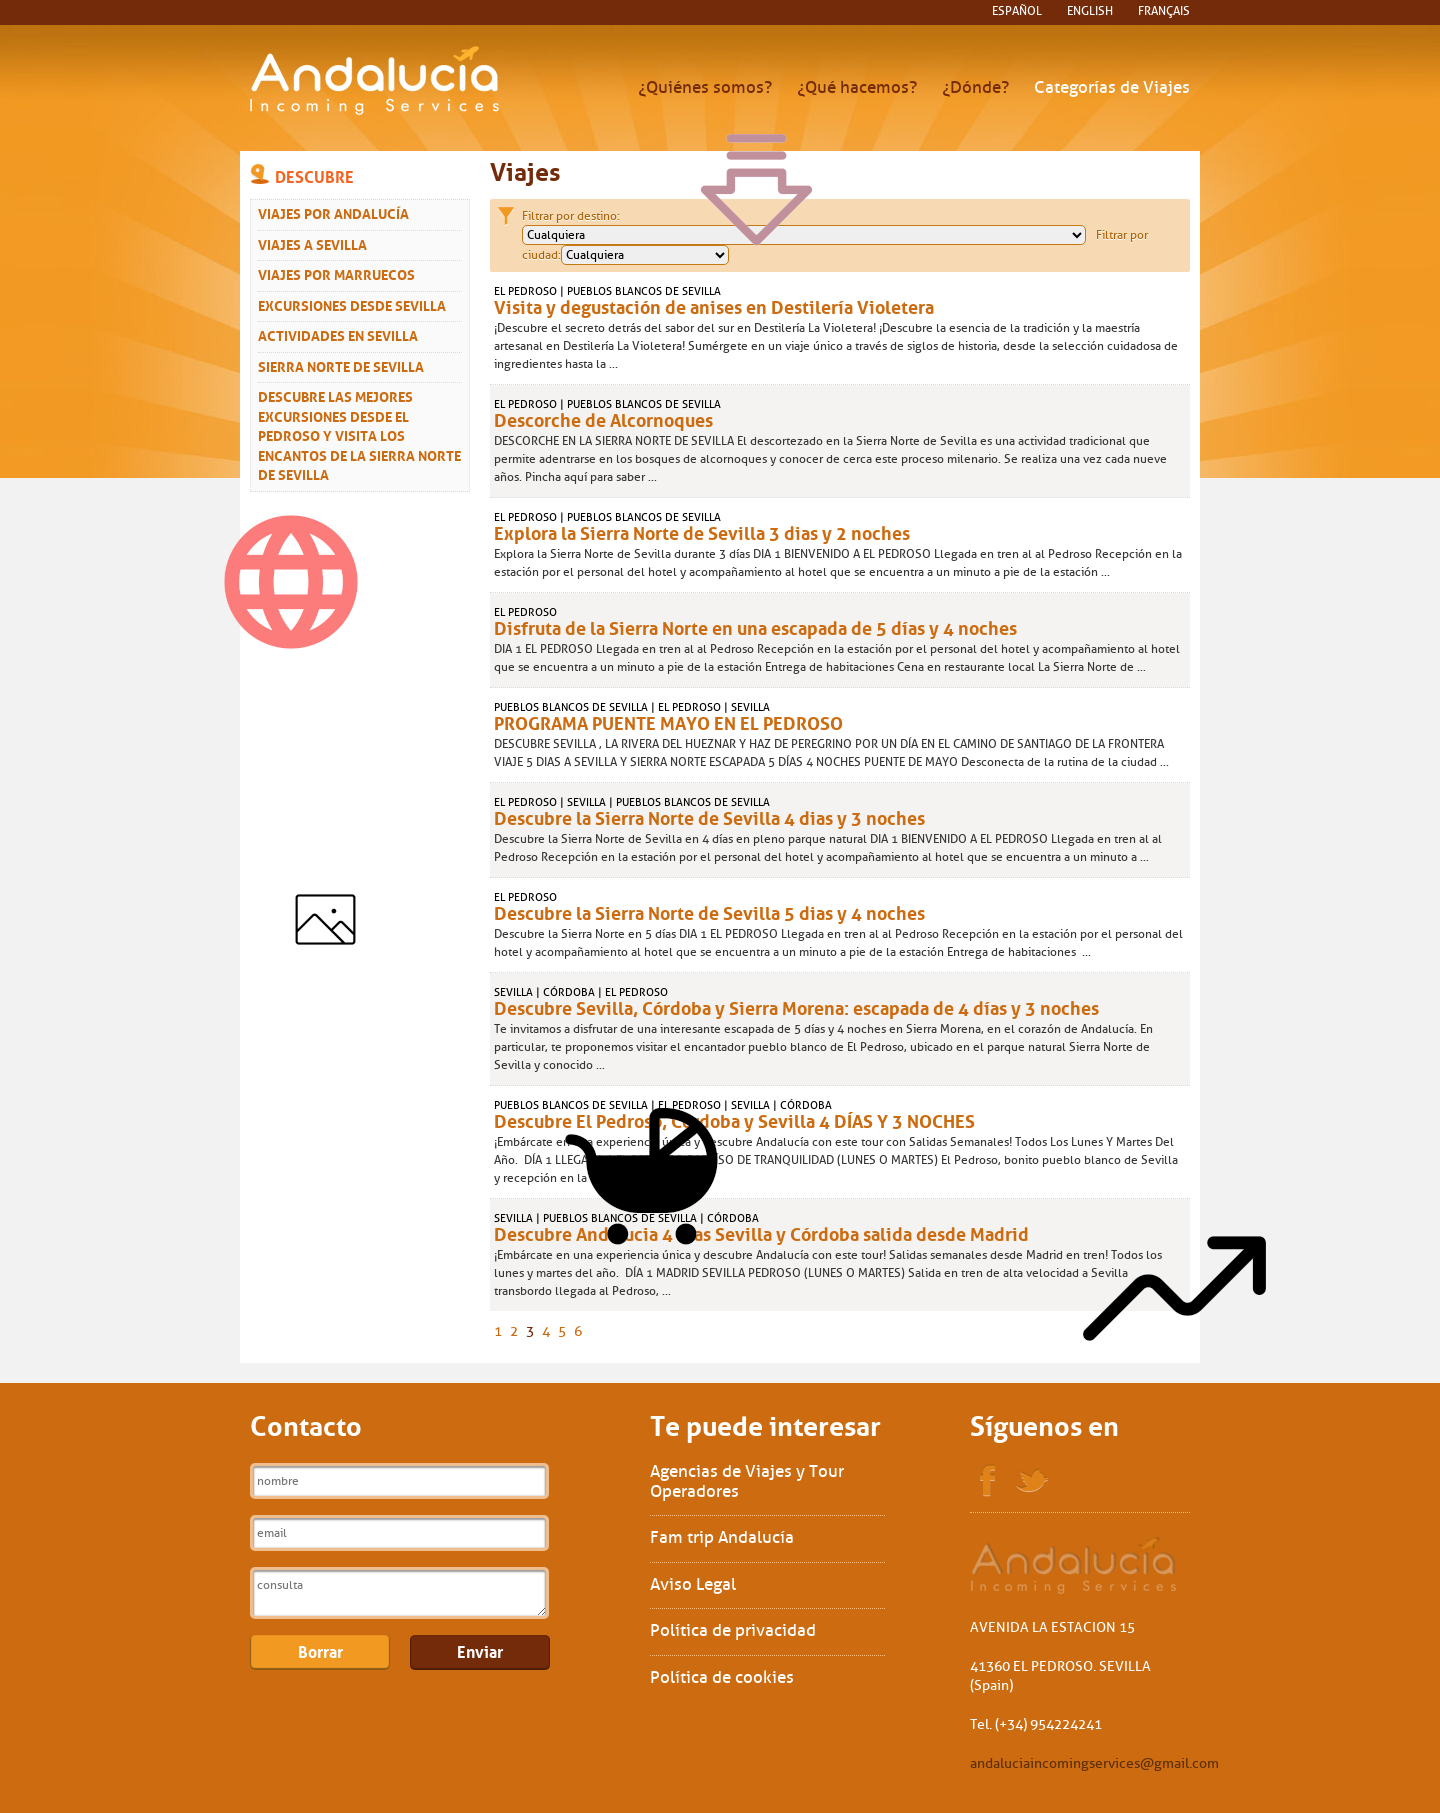 The height and width of the screenshot is (1813, 1440). Describe the element at coordinates (644, 1171) in the screenshot. I see `access baby or parenting-related features` at that location.